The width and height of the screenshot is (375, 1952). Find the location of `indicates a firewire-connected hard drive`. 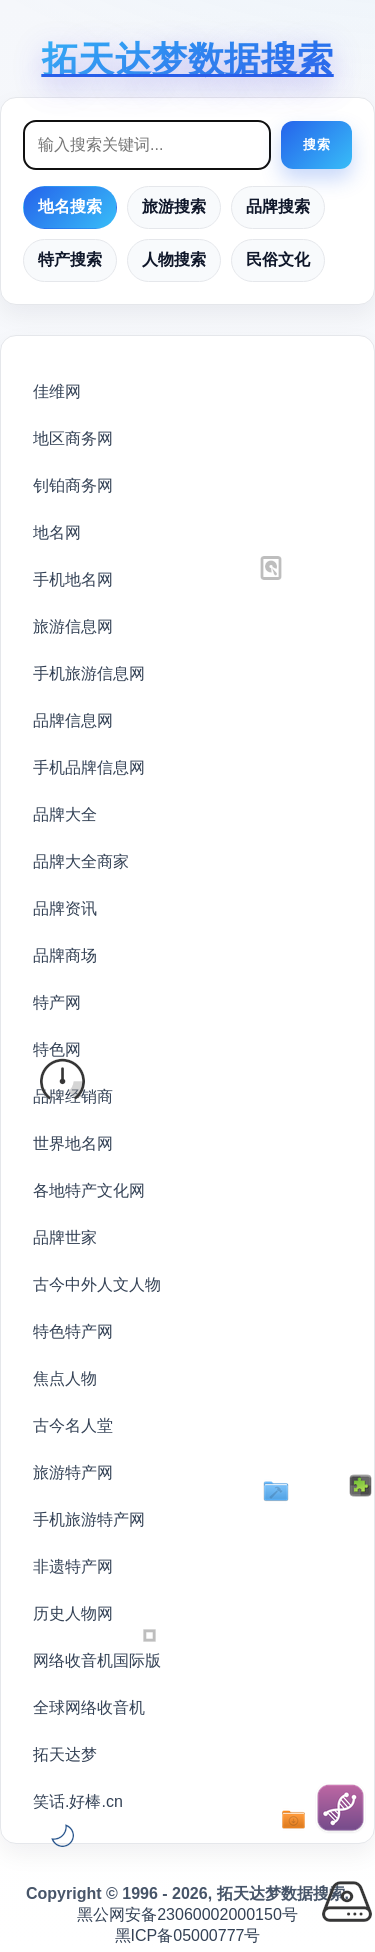

indicates a firewire-connected hard drive is located at coordinates (347, 1900).